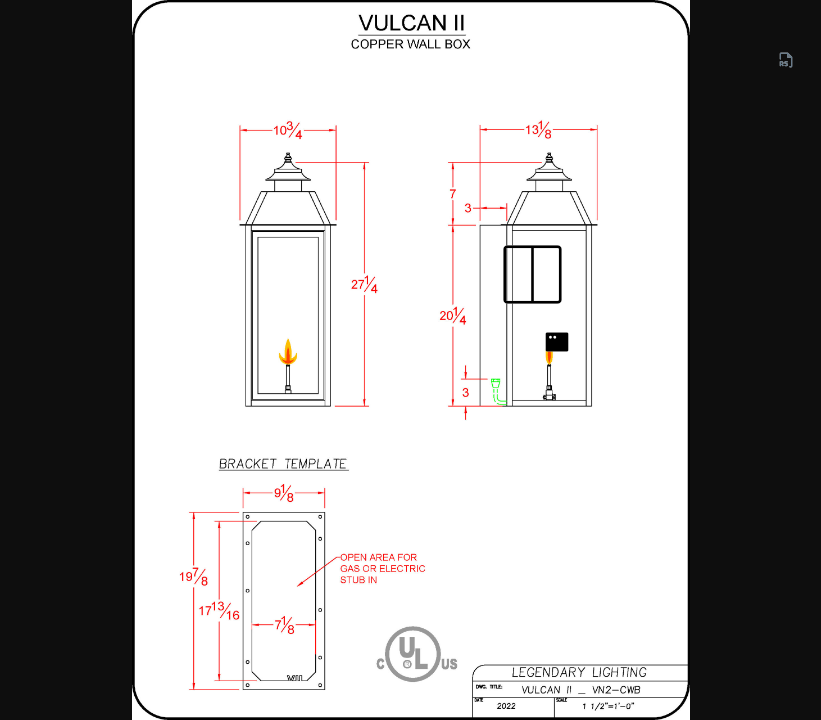 The width and height of the screenshot is (821, 720). What do you see at coordinates (786, 60) in the screenshot?
I see `a Rust source code file` at bounding box center [786, 60].